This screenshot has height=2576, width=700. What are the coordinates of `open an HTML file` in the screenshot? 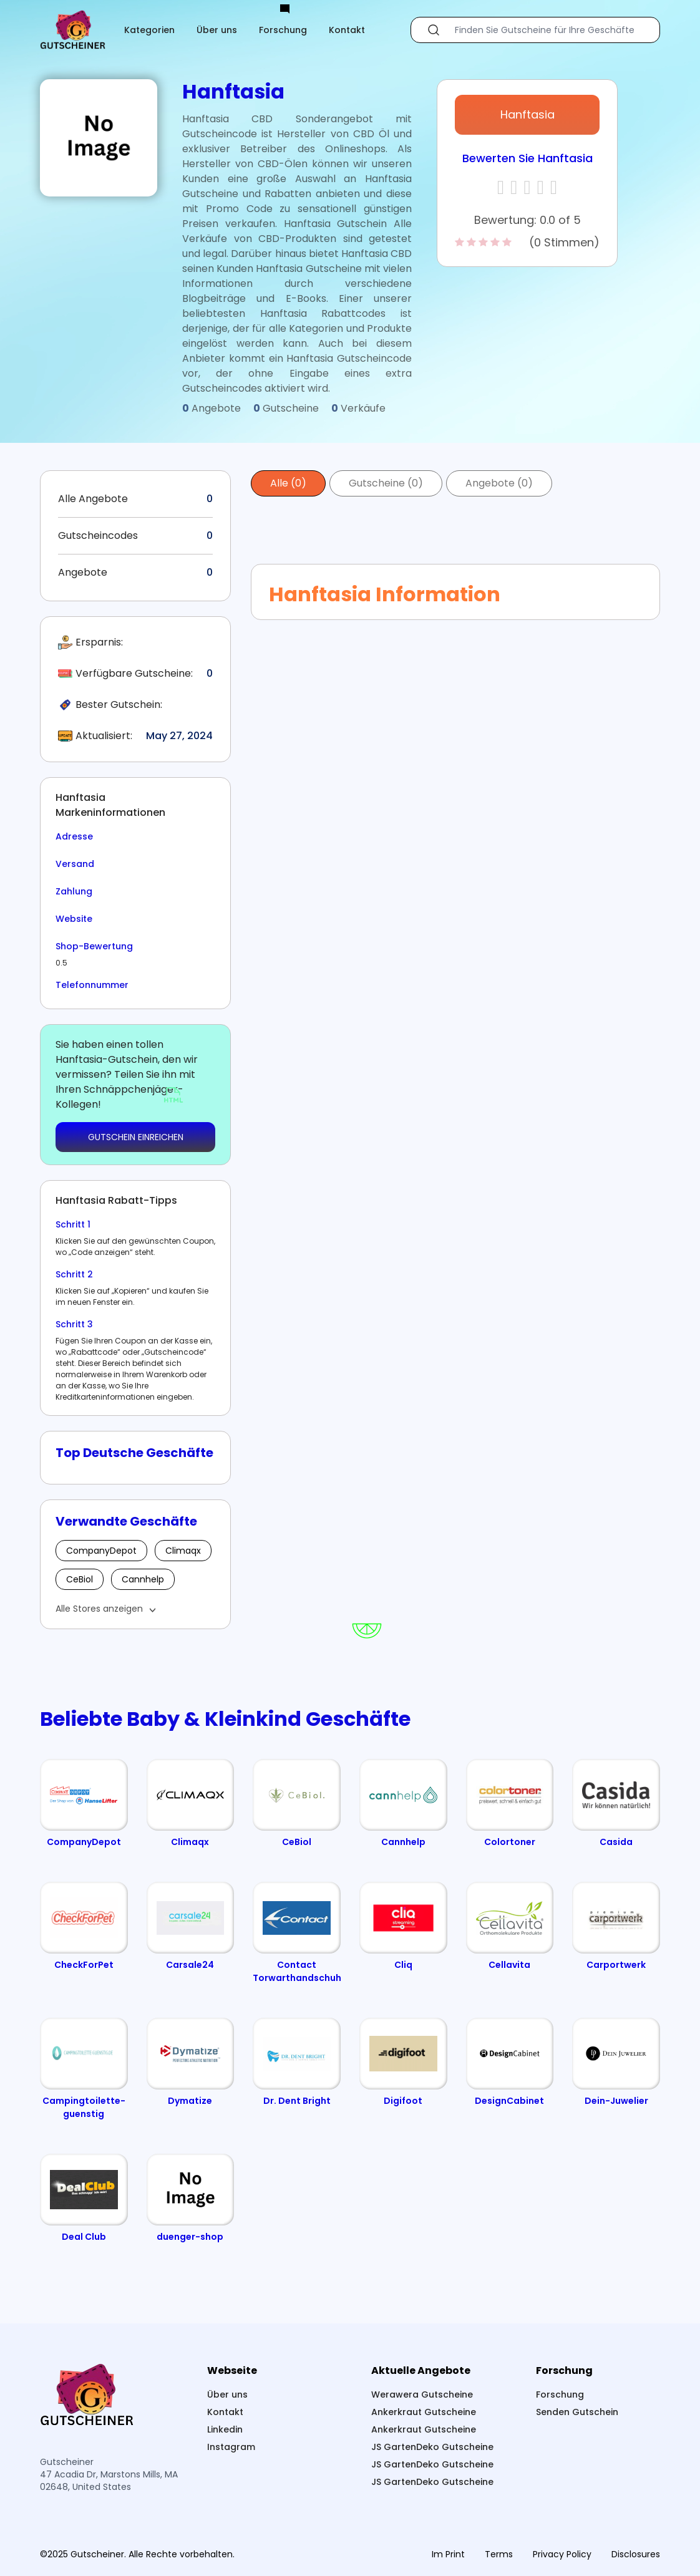 It's located at (173, 1095).